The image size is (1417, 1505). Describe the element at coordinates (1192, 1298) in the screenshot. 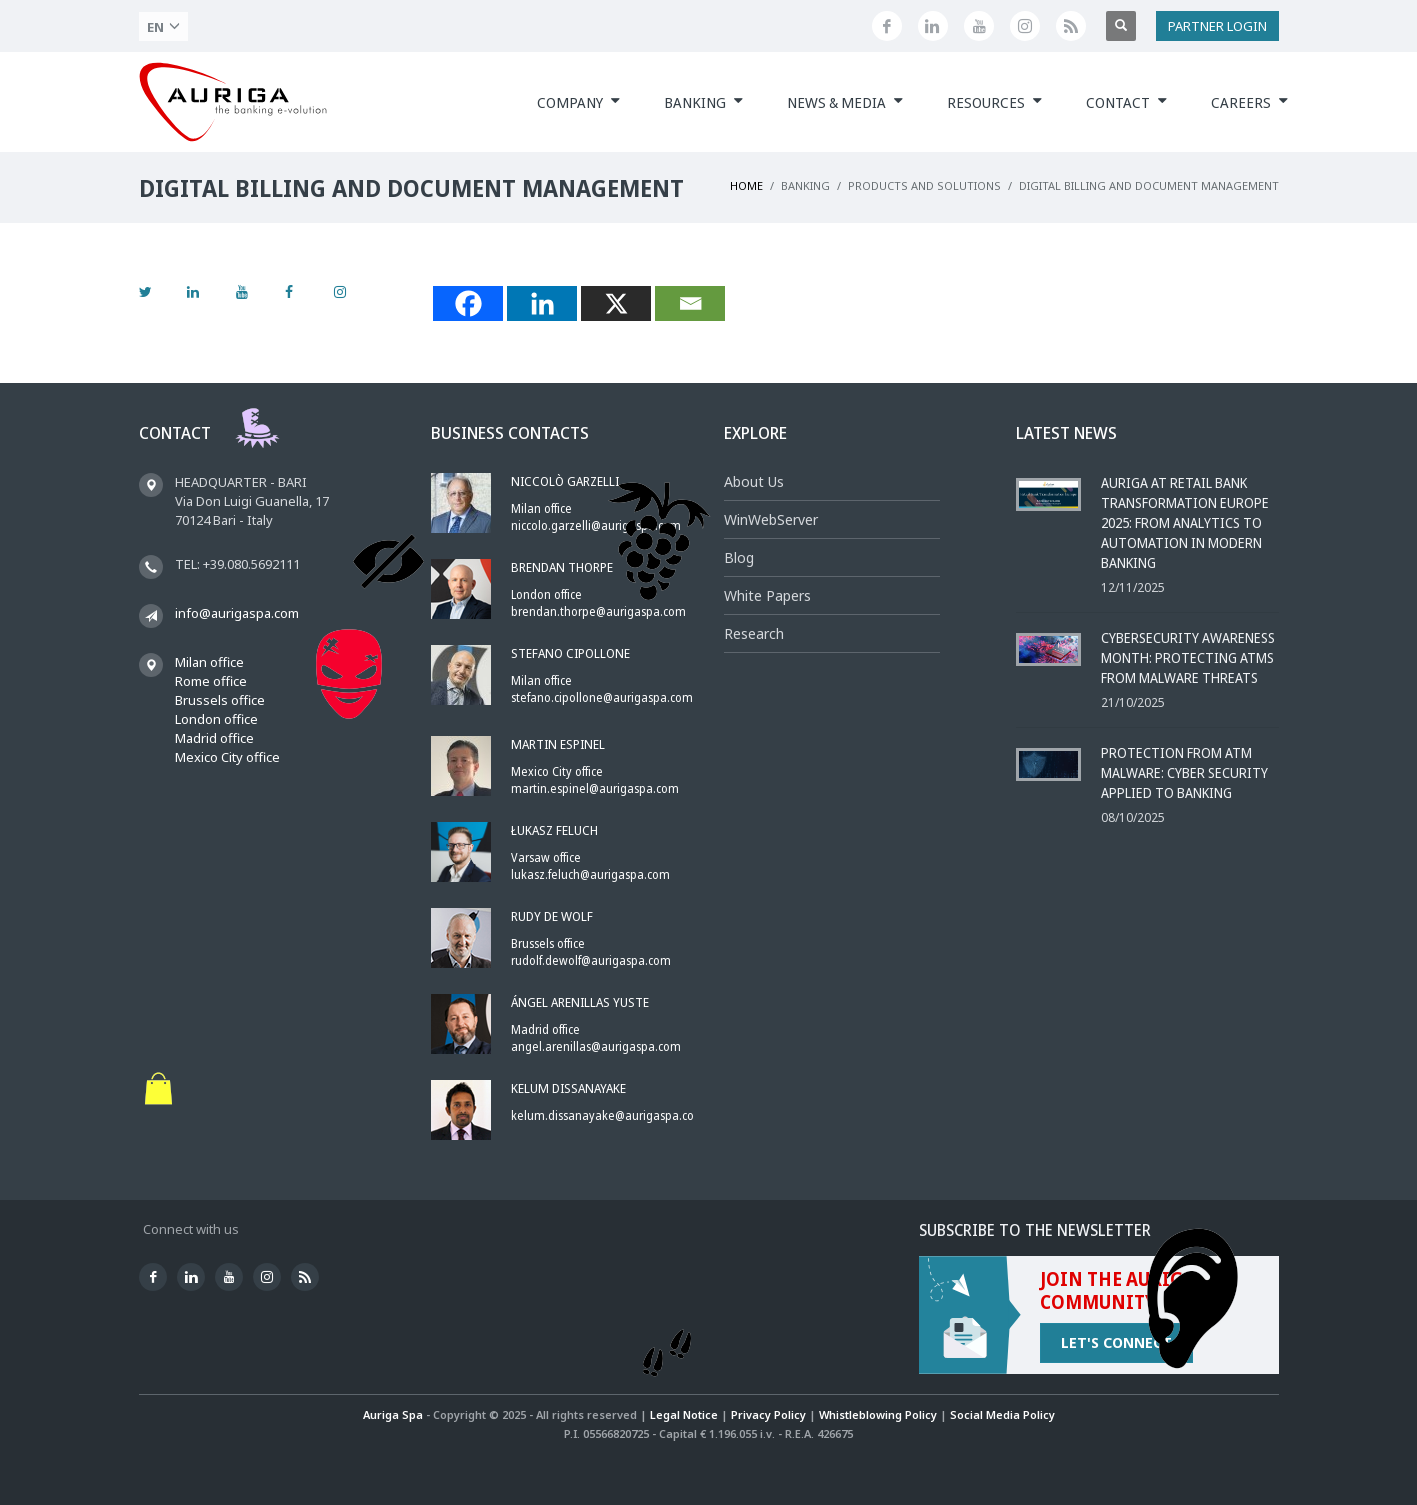

I see `adjust audio or sound settings` at that location.